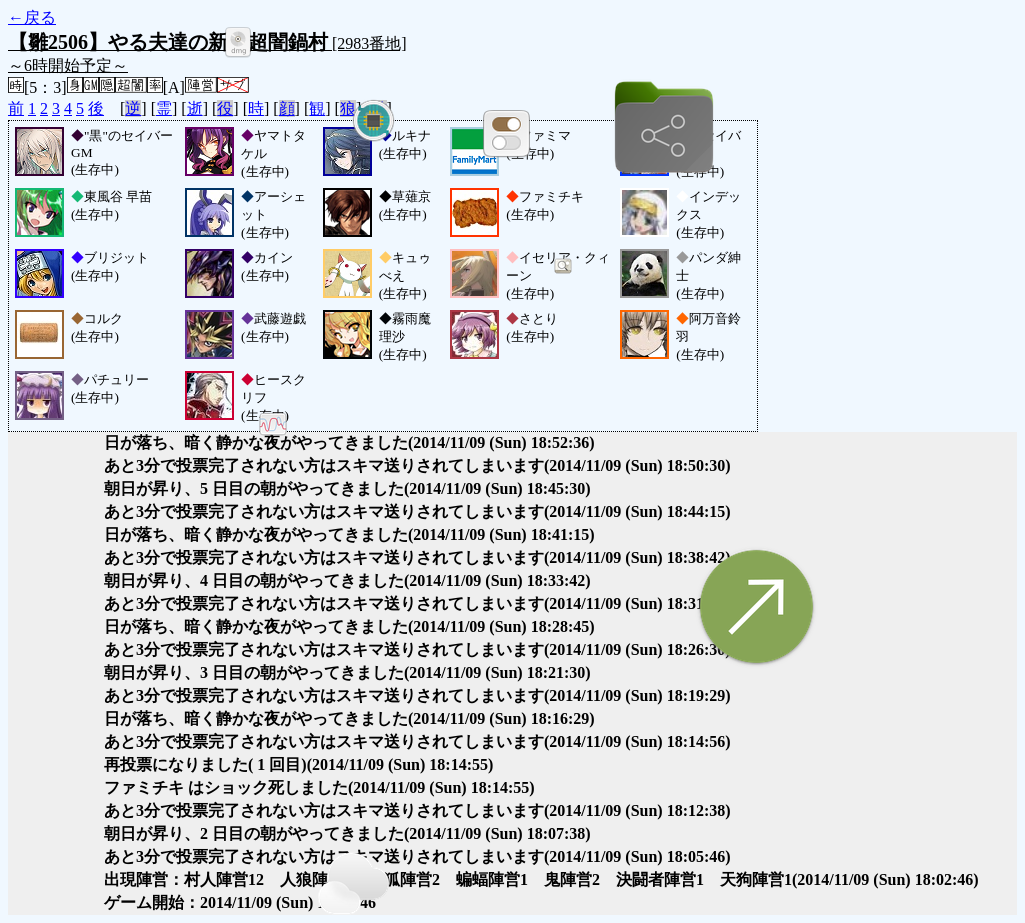 The image size is (1025, 923). I want to click on access hardware driver settings, so click(373, 120).